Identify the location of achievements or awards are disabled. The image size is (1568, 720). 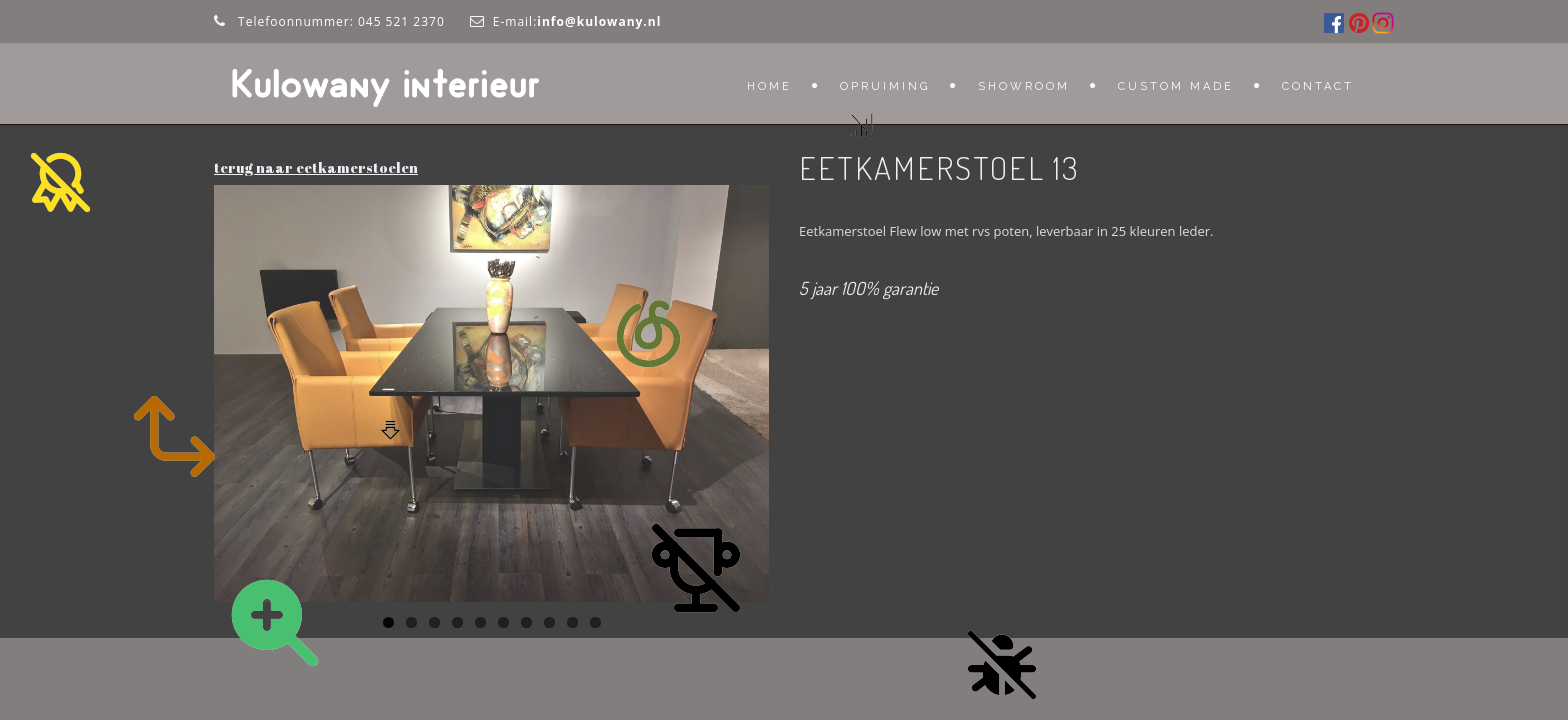
(696, 568).